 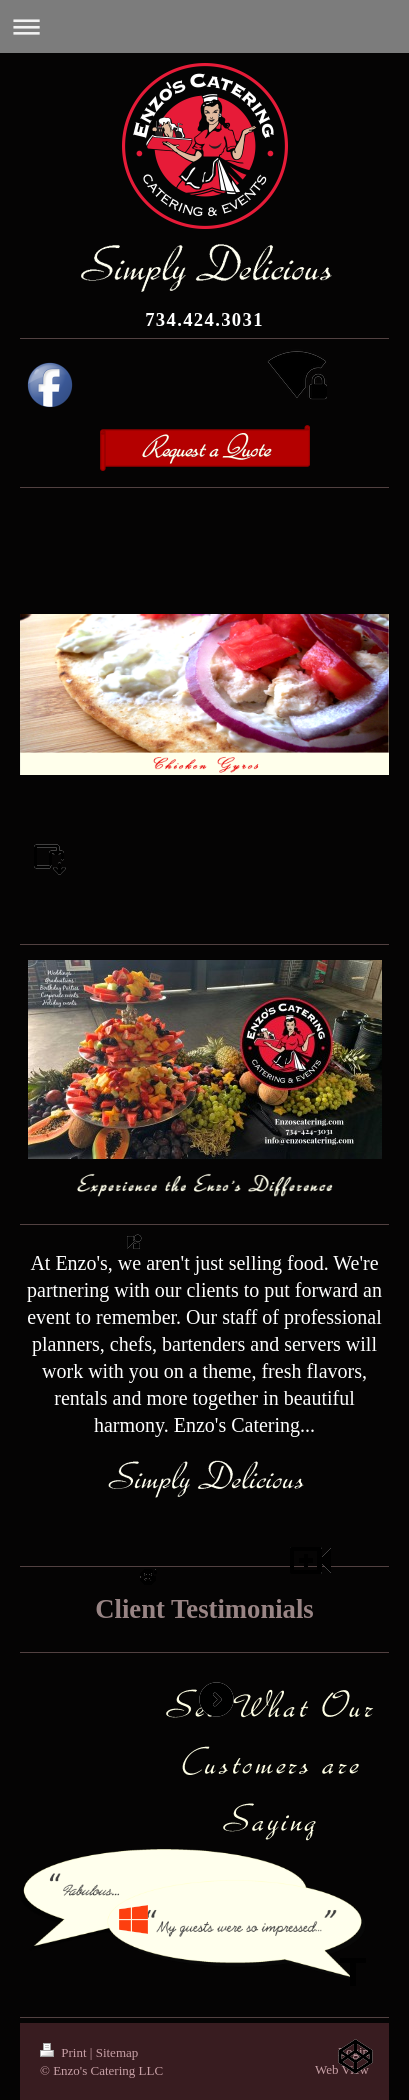 I want to click on add a title or heading to your document, so click(x=353, y=1973).